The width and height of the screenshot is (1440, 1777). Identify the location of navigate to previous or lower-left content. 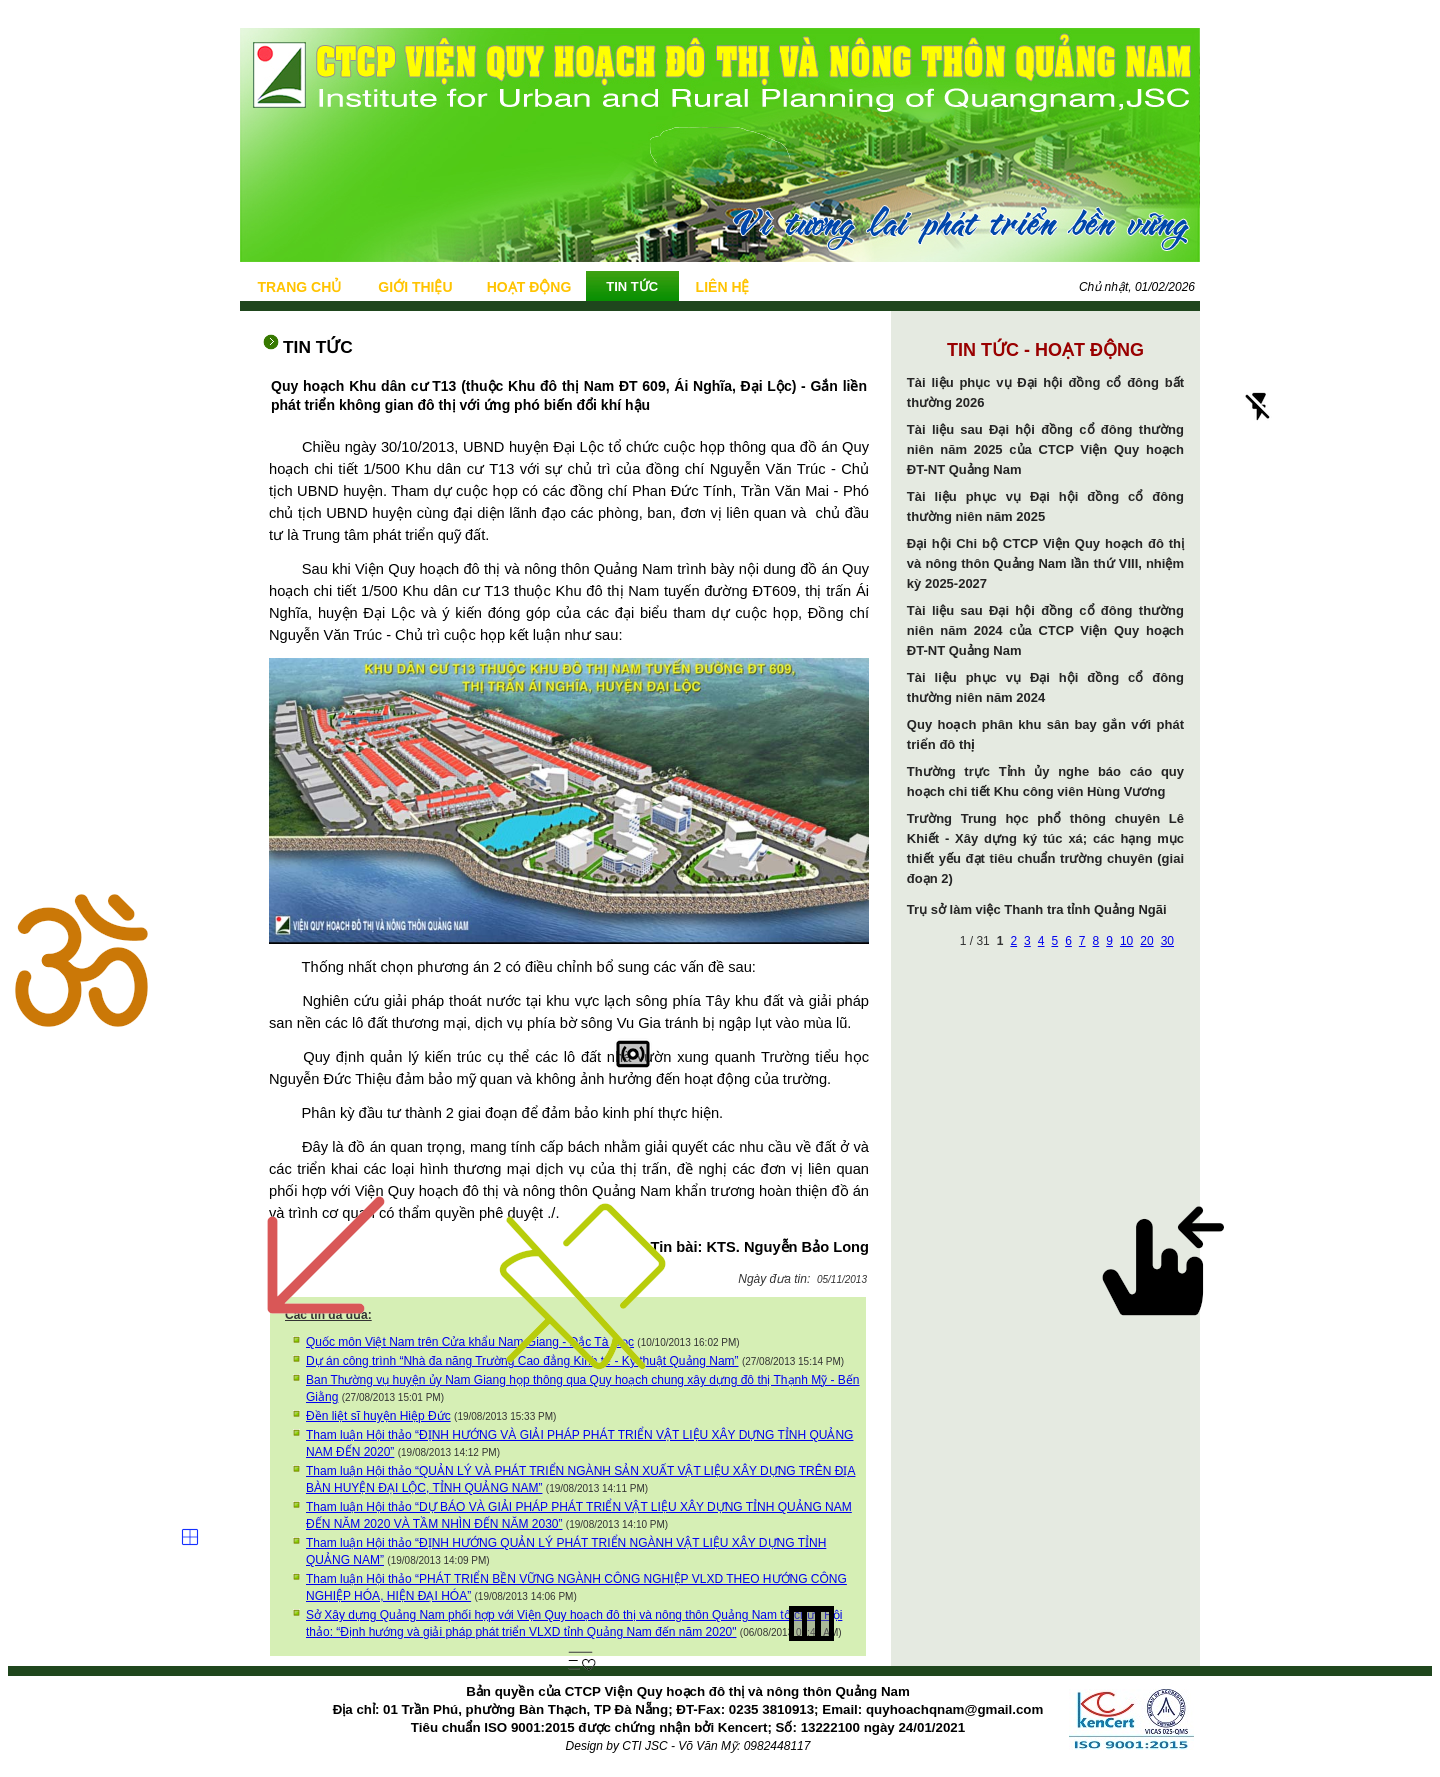
(326, 1255).